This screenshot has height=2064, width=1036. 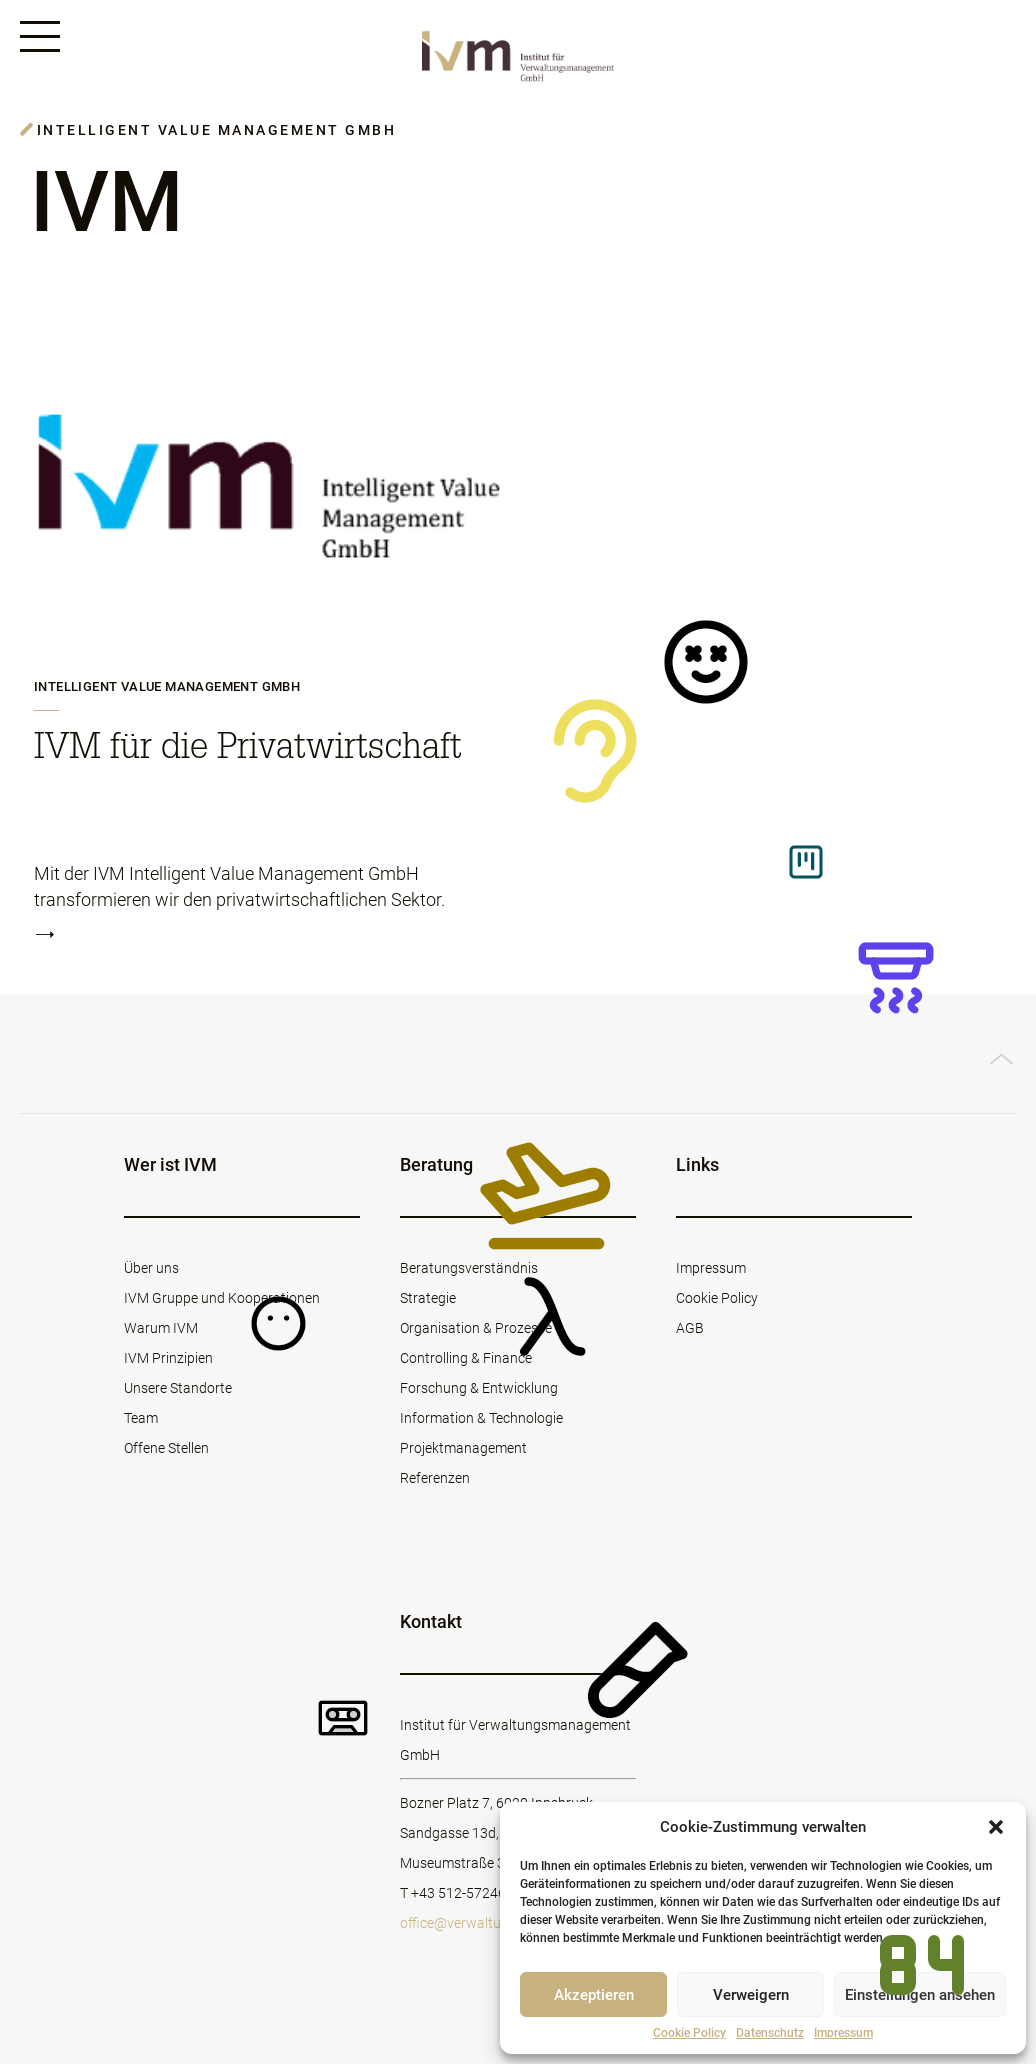 I want to click on access audio recordings or voice memos, so click(x=343, y=1718).